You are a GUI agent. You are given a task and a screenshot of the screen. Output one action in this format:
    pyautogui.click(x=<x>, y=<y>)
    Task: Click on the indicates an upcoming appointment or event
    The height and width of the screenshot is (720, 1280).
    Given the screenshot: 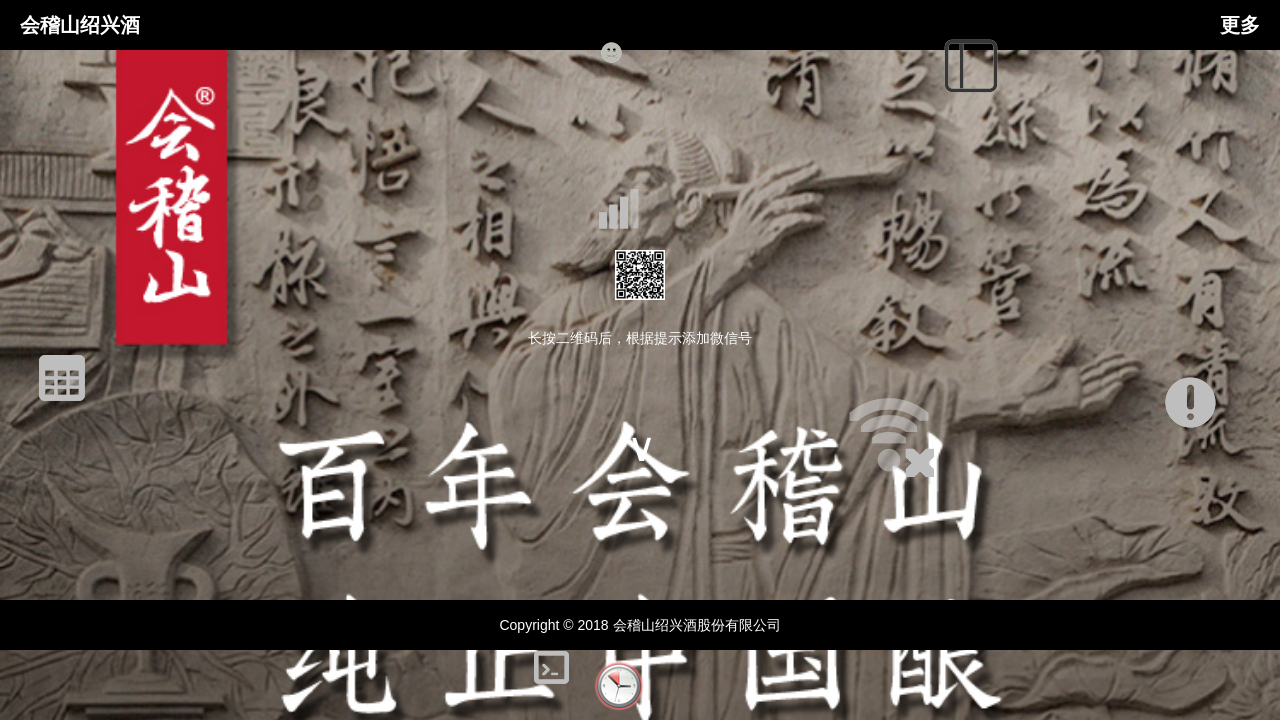 What is the action you would take?
    pyautogui.click(x=620, y=686)
    